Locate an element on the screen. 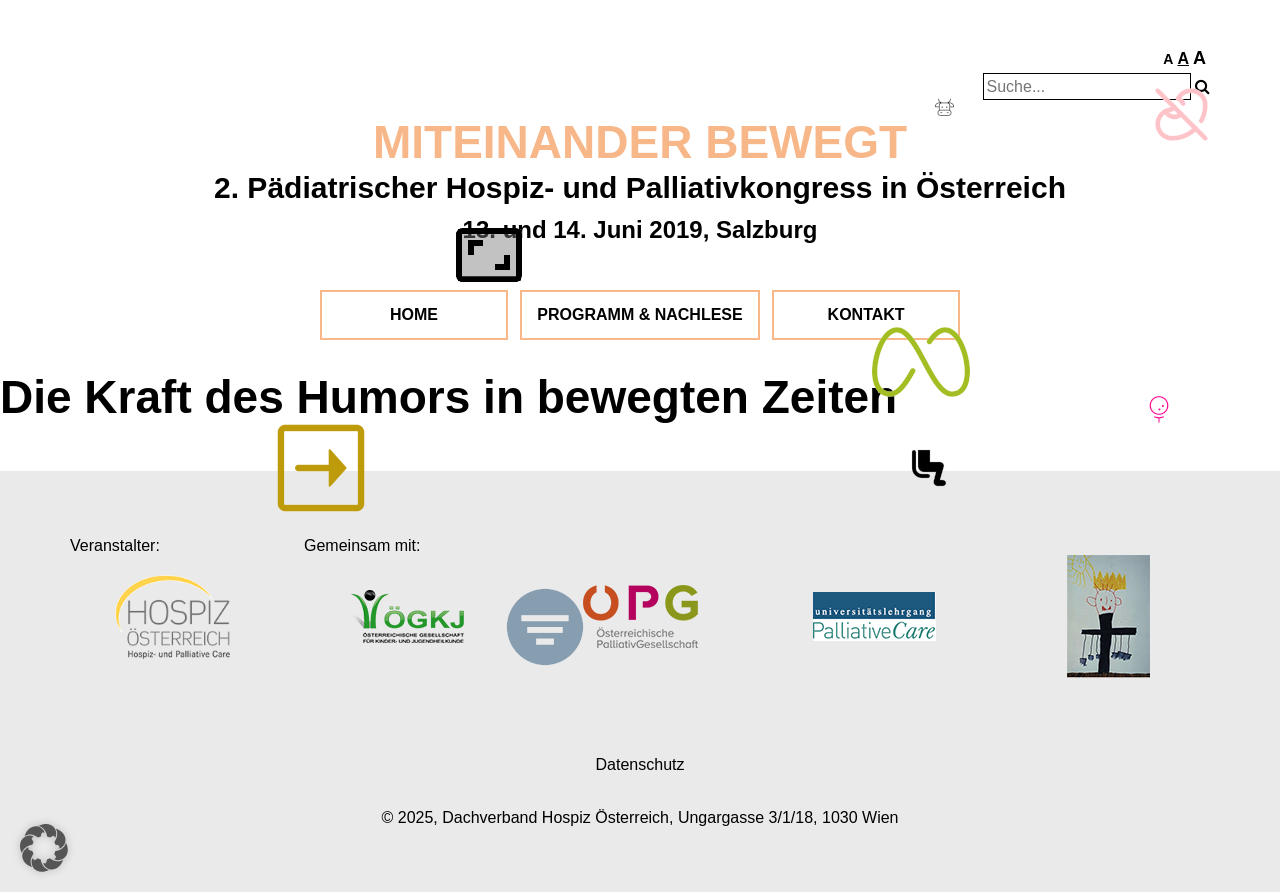 The height and width of the screenshot is (892, 1280). filter or sort content is located at coordinates (545, 627).